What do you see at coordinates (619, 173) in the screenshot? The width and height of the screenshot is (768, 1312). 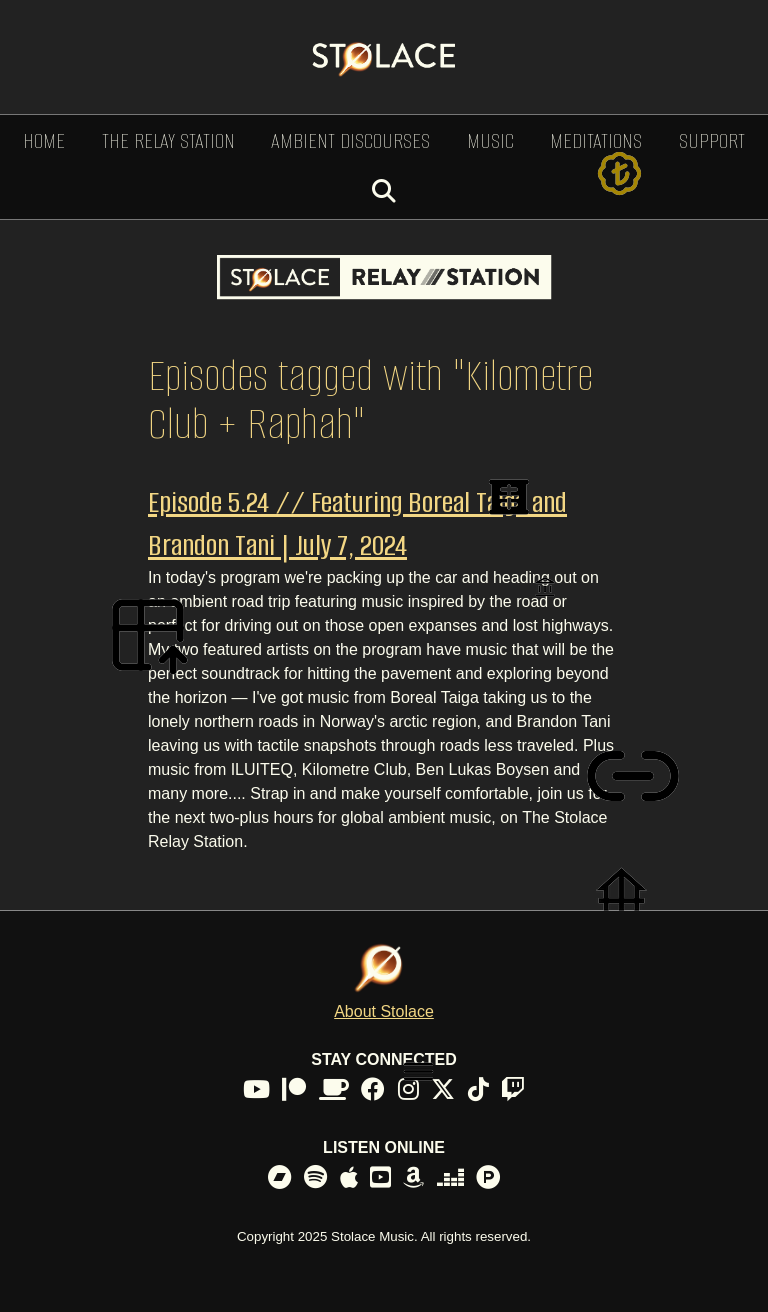 I see `indicates turkish lira currency or payment option` at bounding box center [619, 173].